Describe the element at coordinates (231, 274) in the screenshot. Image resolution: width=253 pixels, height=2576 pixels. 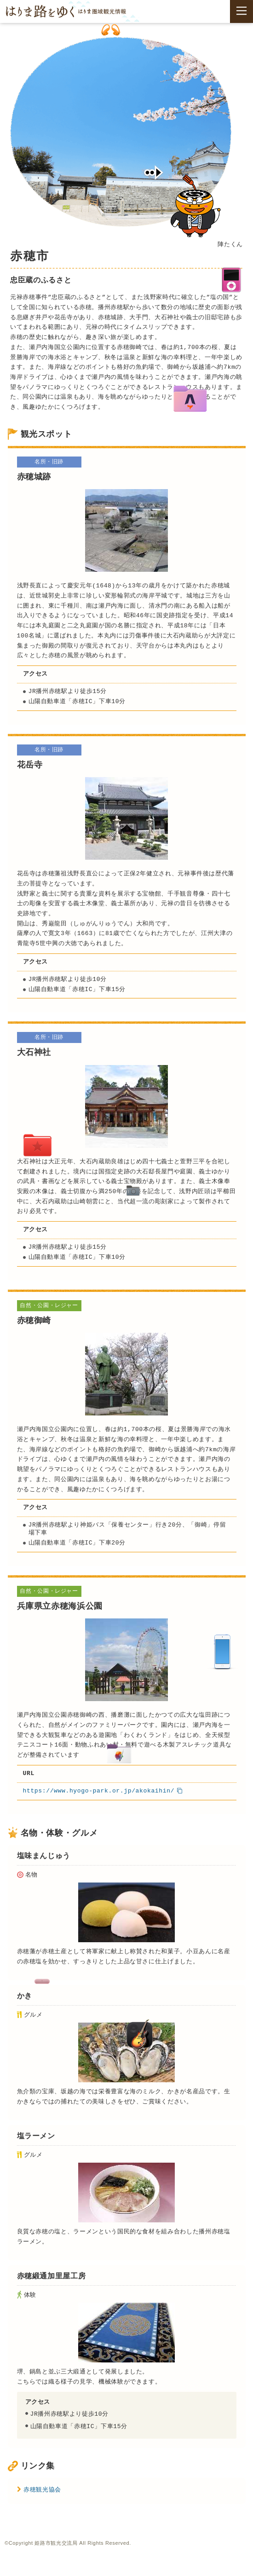
I see `sync or manage your iPod nano device` at that location.